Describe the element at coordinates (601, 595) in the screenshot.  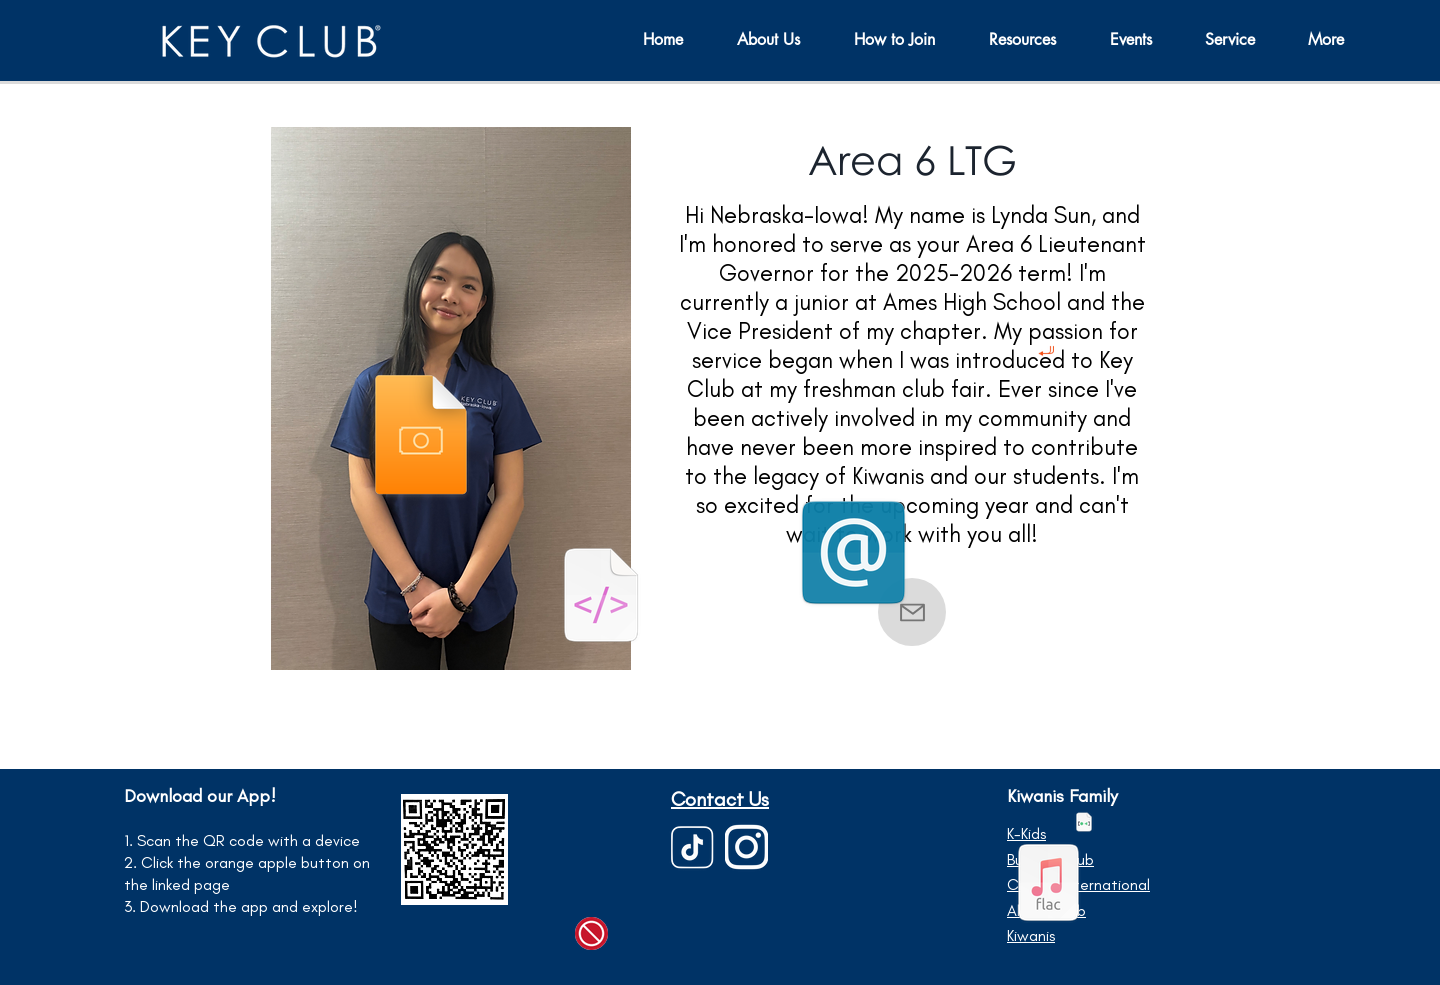
I see `an xml or markup language file` at that location.